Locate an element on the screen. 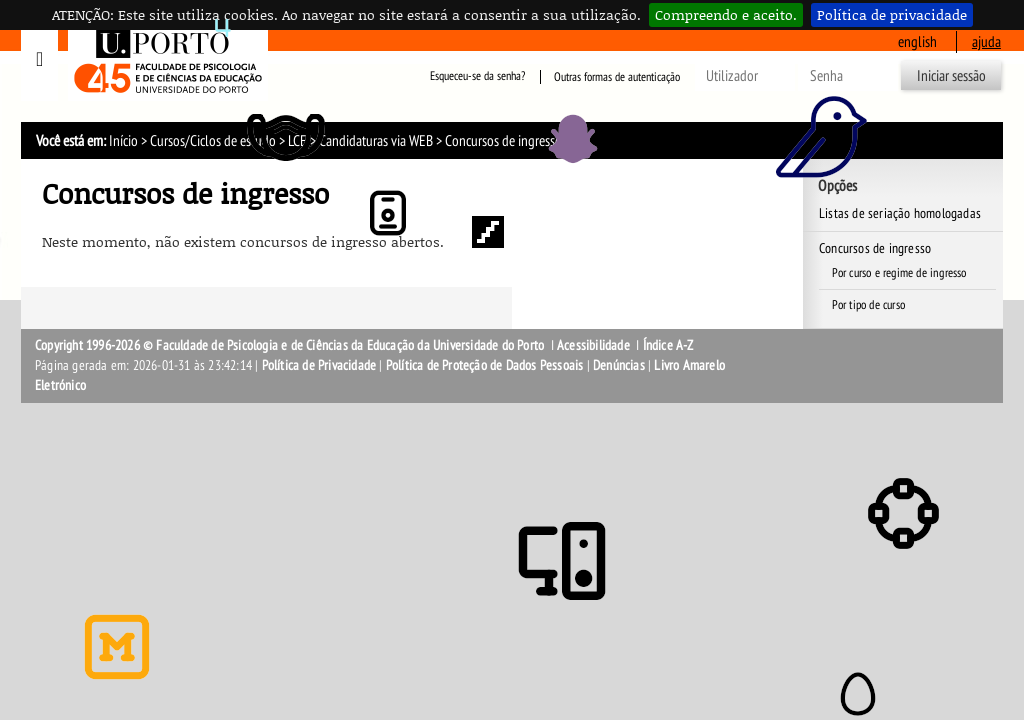 The width and height of the screenshot is (1024, 720). indicates an egg or egg-related item is located at coordinates (858, 694).